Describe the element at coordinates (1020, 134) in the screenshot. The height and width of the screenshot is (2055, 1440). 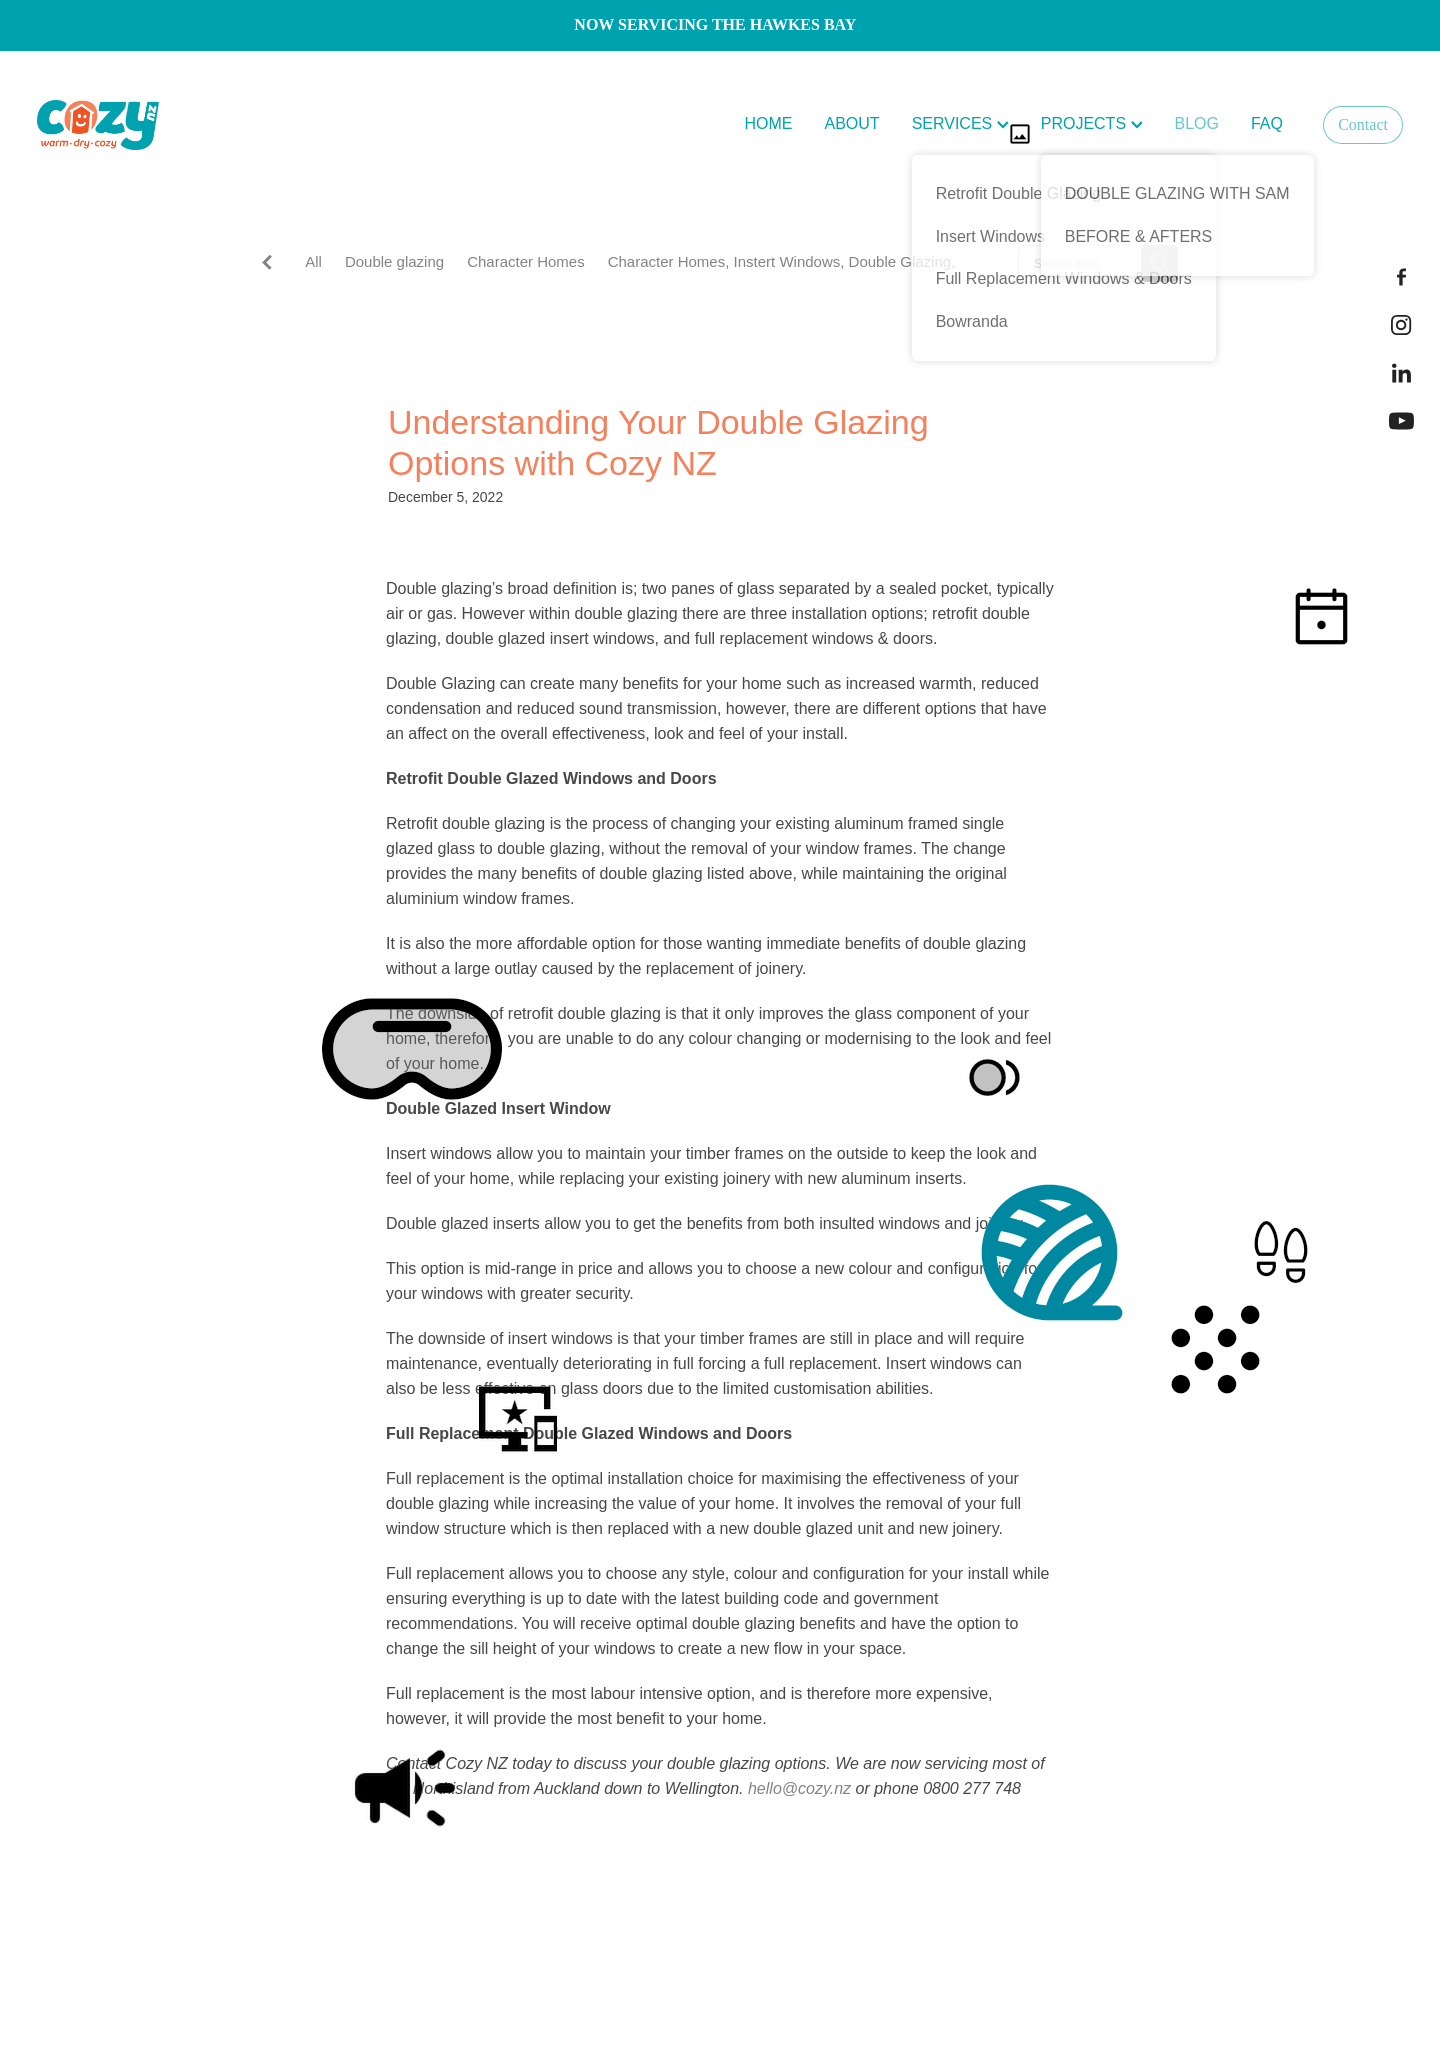
I see `view photos or images` at that location.